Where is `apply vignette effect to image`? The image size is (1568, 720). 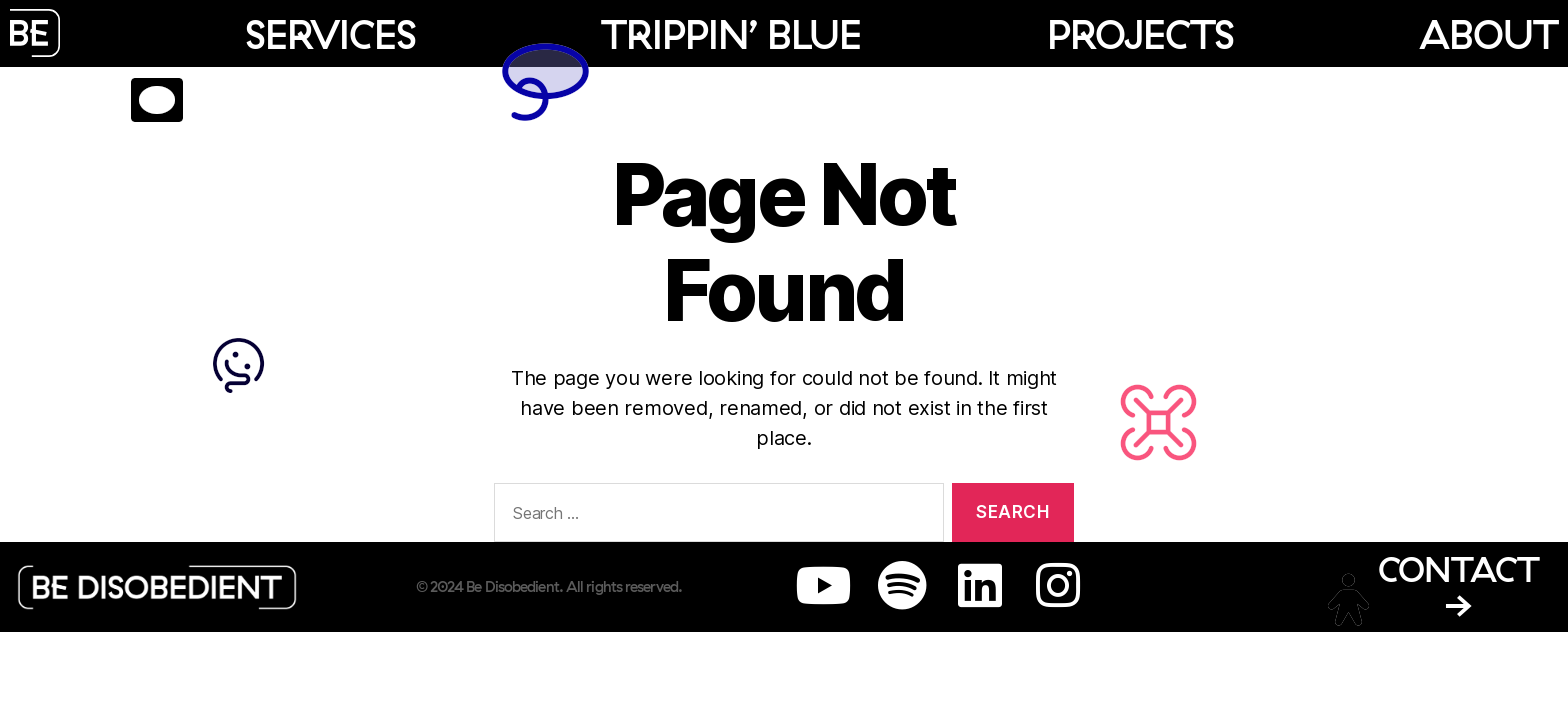 apply vignette effect to image is located at coordinates (157, 100).